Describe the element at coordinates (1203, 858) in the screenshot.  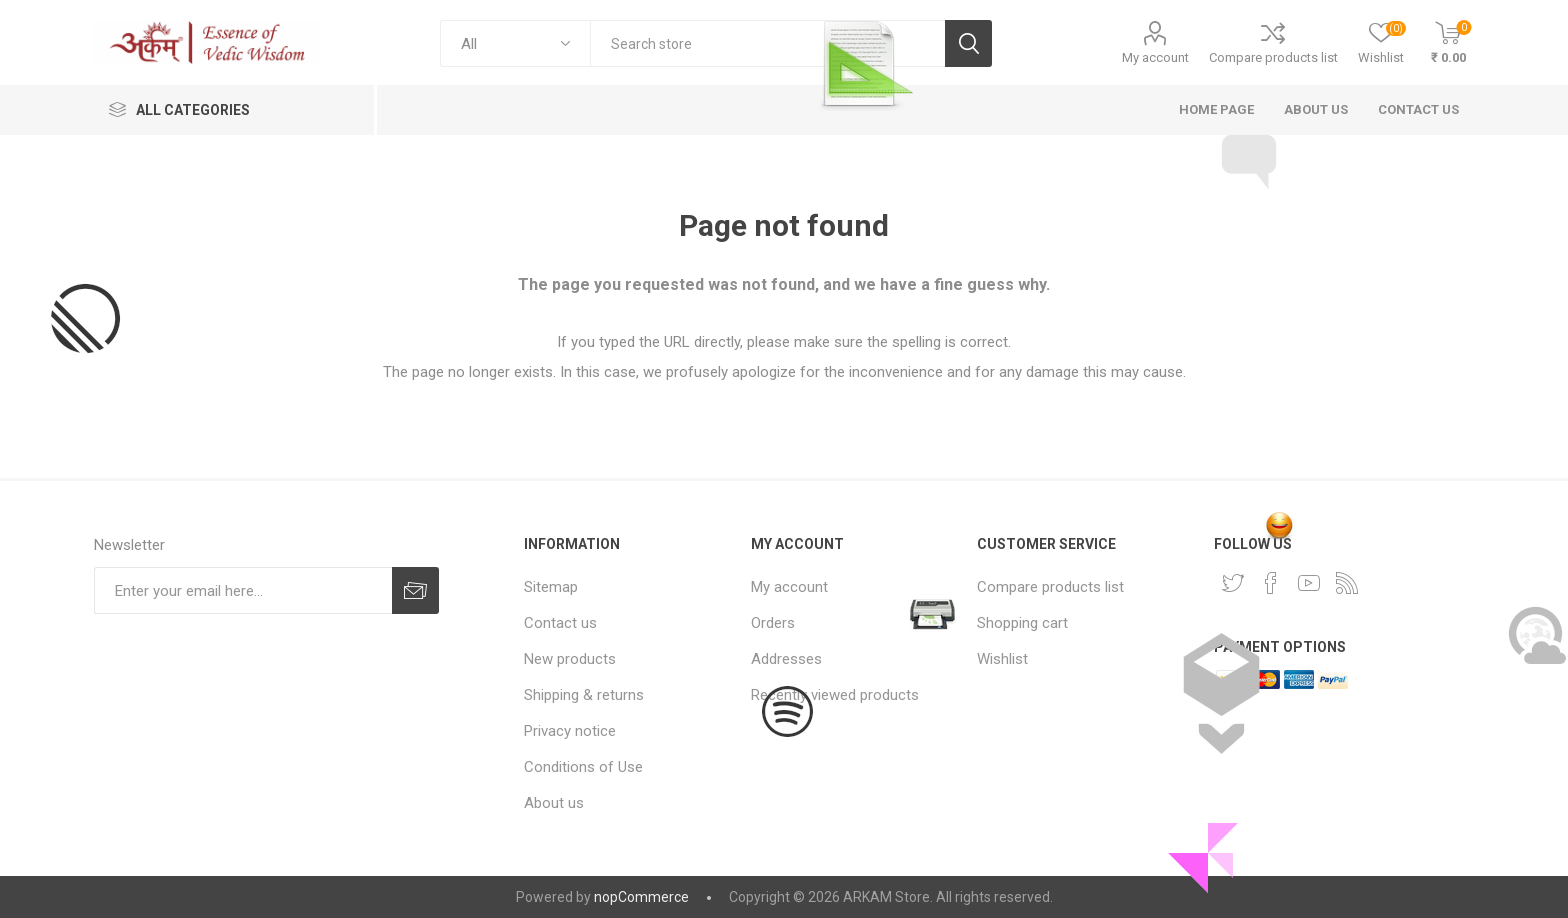
I see `open the adwaita demo application` at that location.